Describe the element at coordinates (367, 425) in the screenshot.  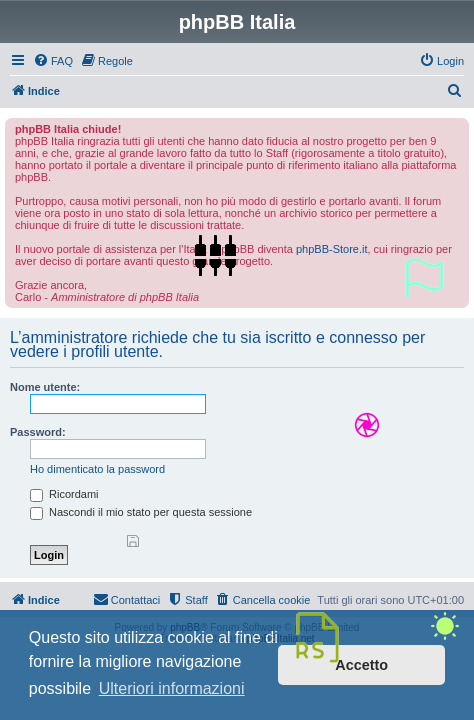
I see `open camera settings` at that location.